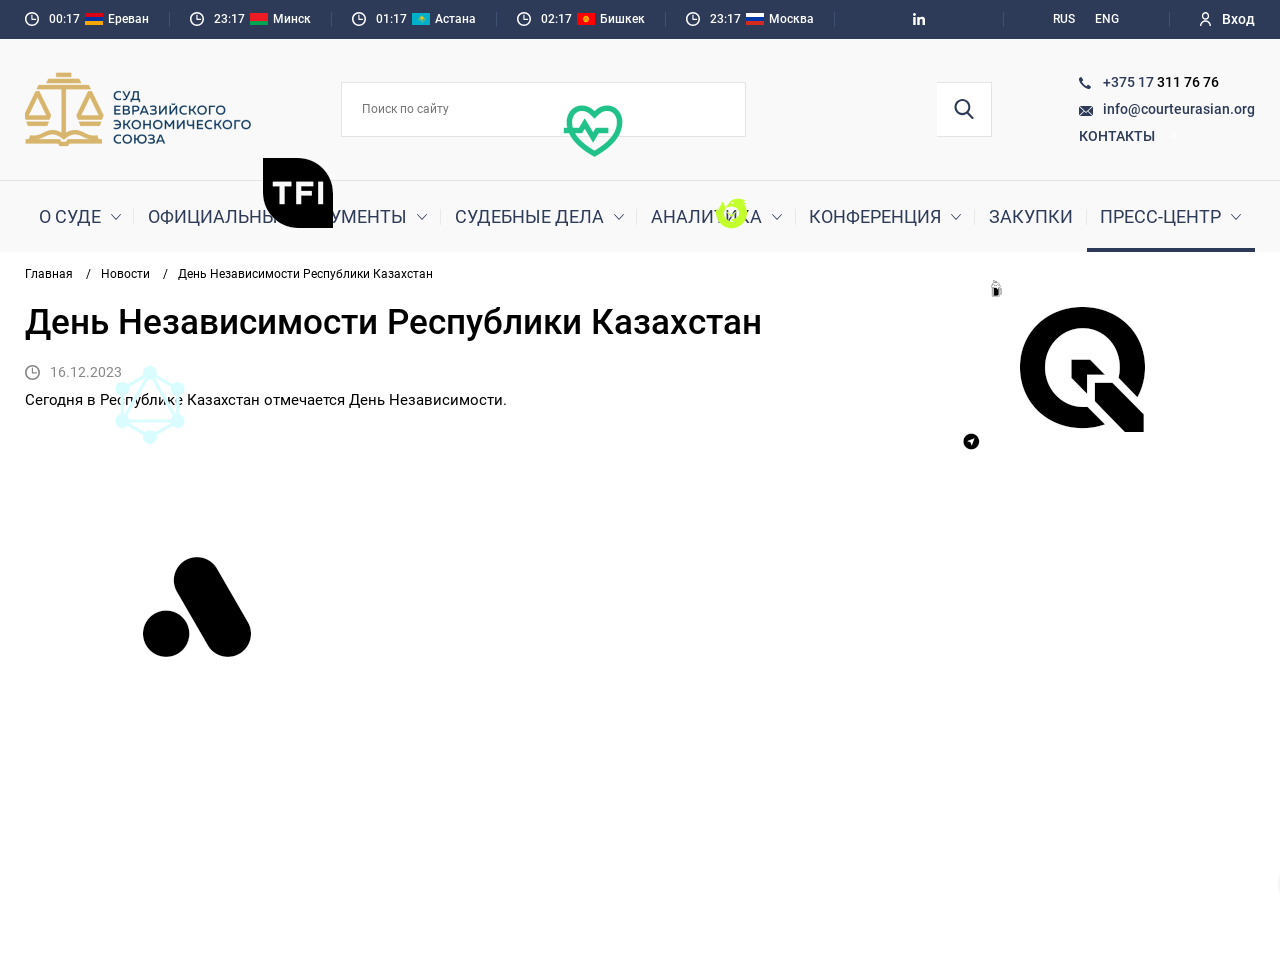 This screenshot has height=966, width=1280. What do you see at coordinates (731, 213) in the screenshot?
I see `open Mozilla Thunderbird email client` at bounding box center [731, 213].